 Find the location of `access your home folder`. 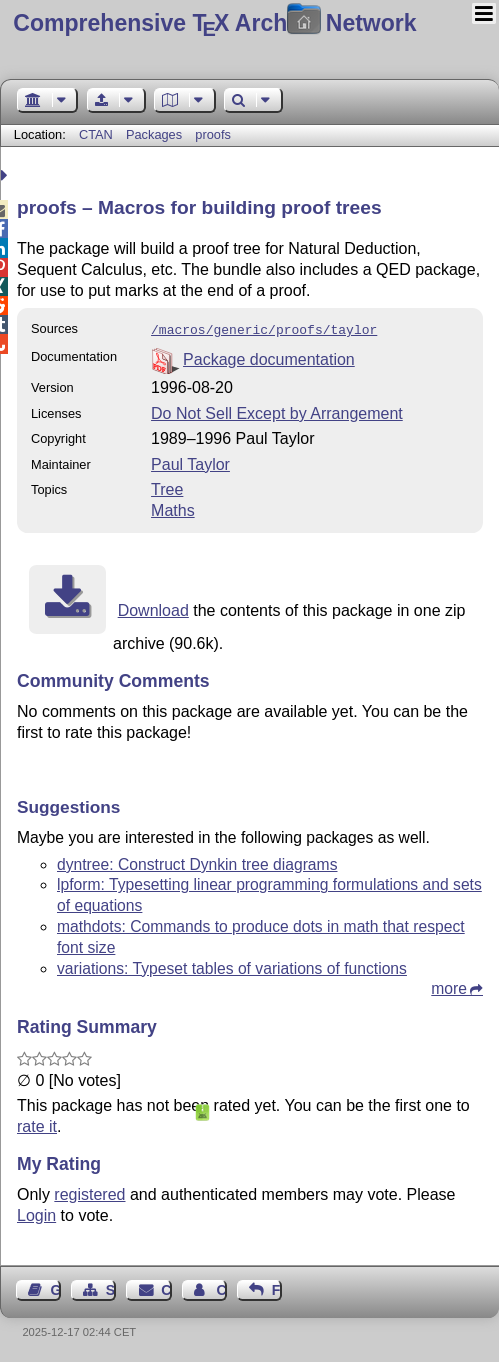

access your home folder is located at coordinates (304, 18).